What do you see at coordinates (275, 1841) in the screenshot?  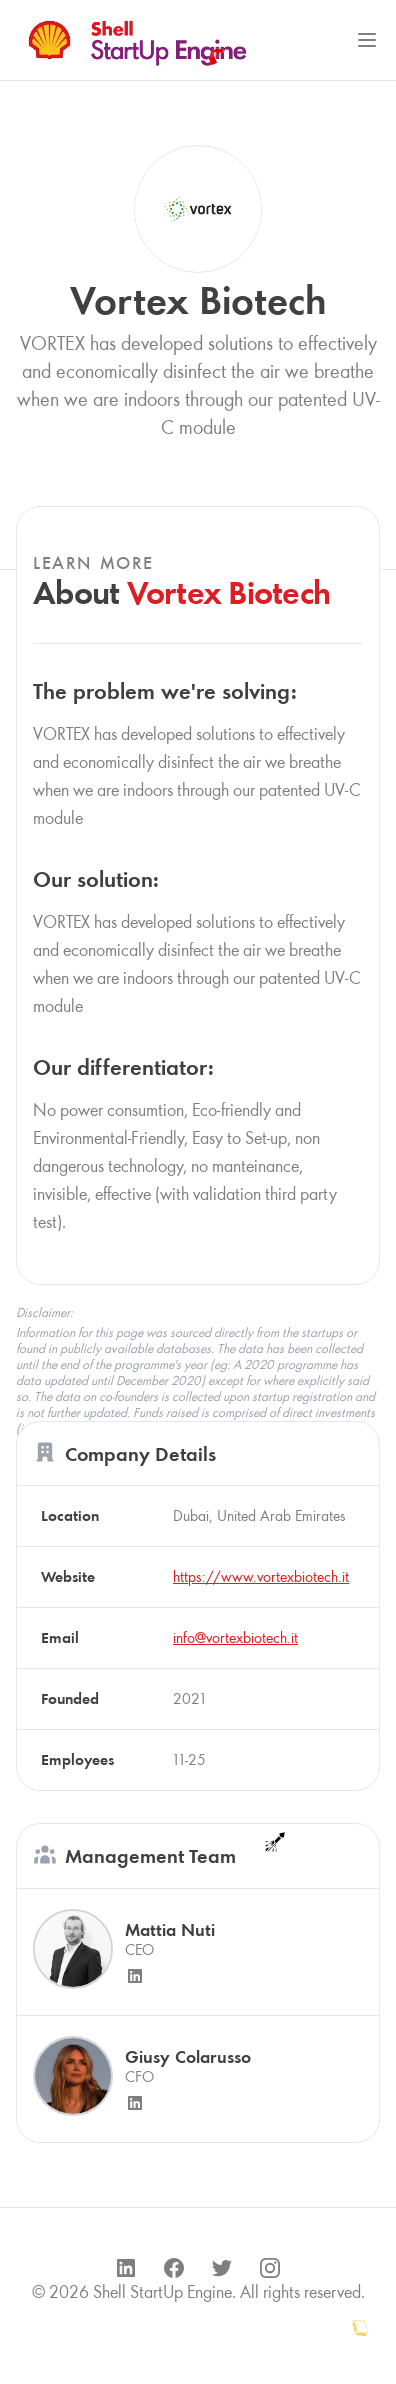 I see `launch celebration or fireworks effect` at bounding box center [275, 1841].